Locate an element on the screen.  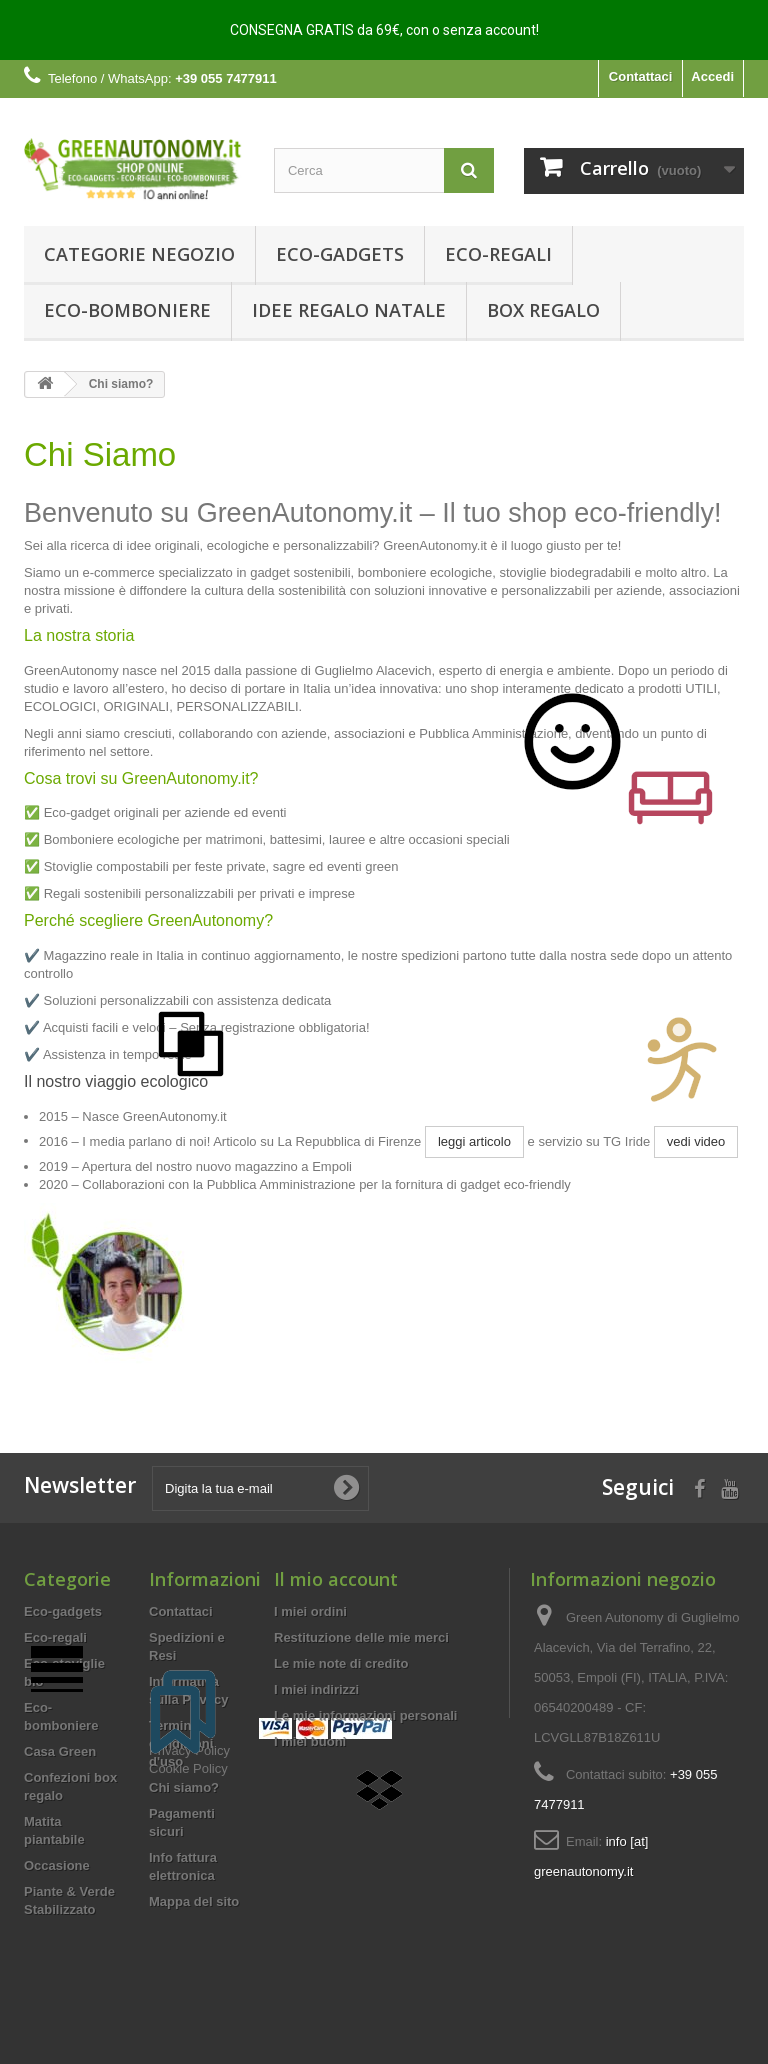
combine or merge selected layers is located at coordinates (191, 1044).